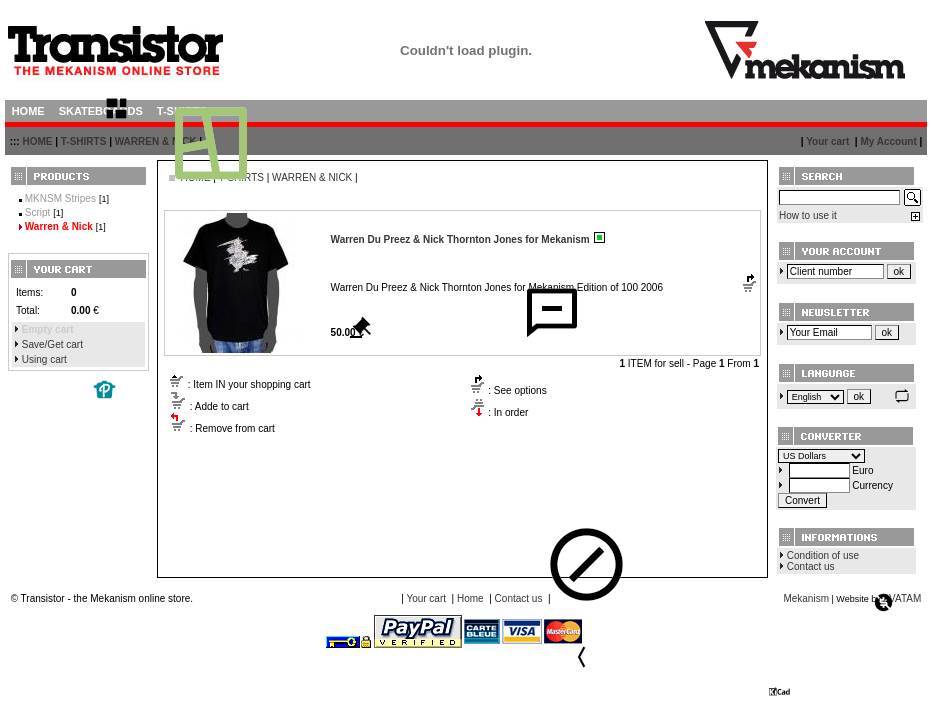  What do you see at coordinates (116, 108) in the screenshot?
I see `access the dashboard or control panel` at bounding box center [116, 108].